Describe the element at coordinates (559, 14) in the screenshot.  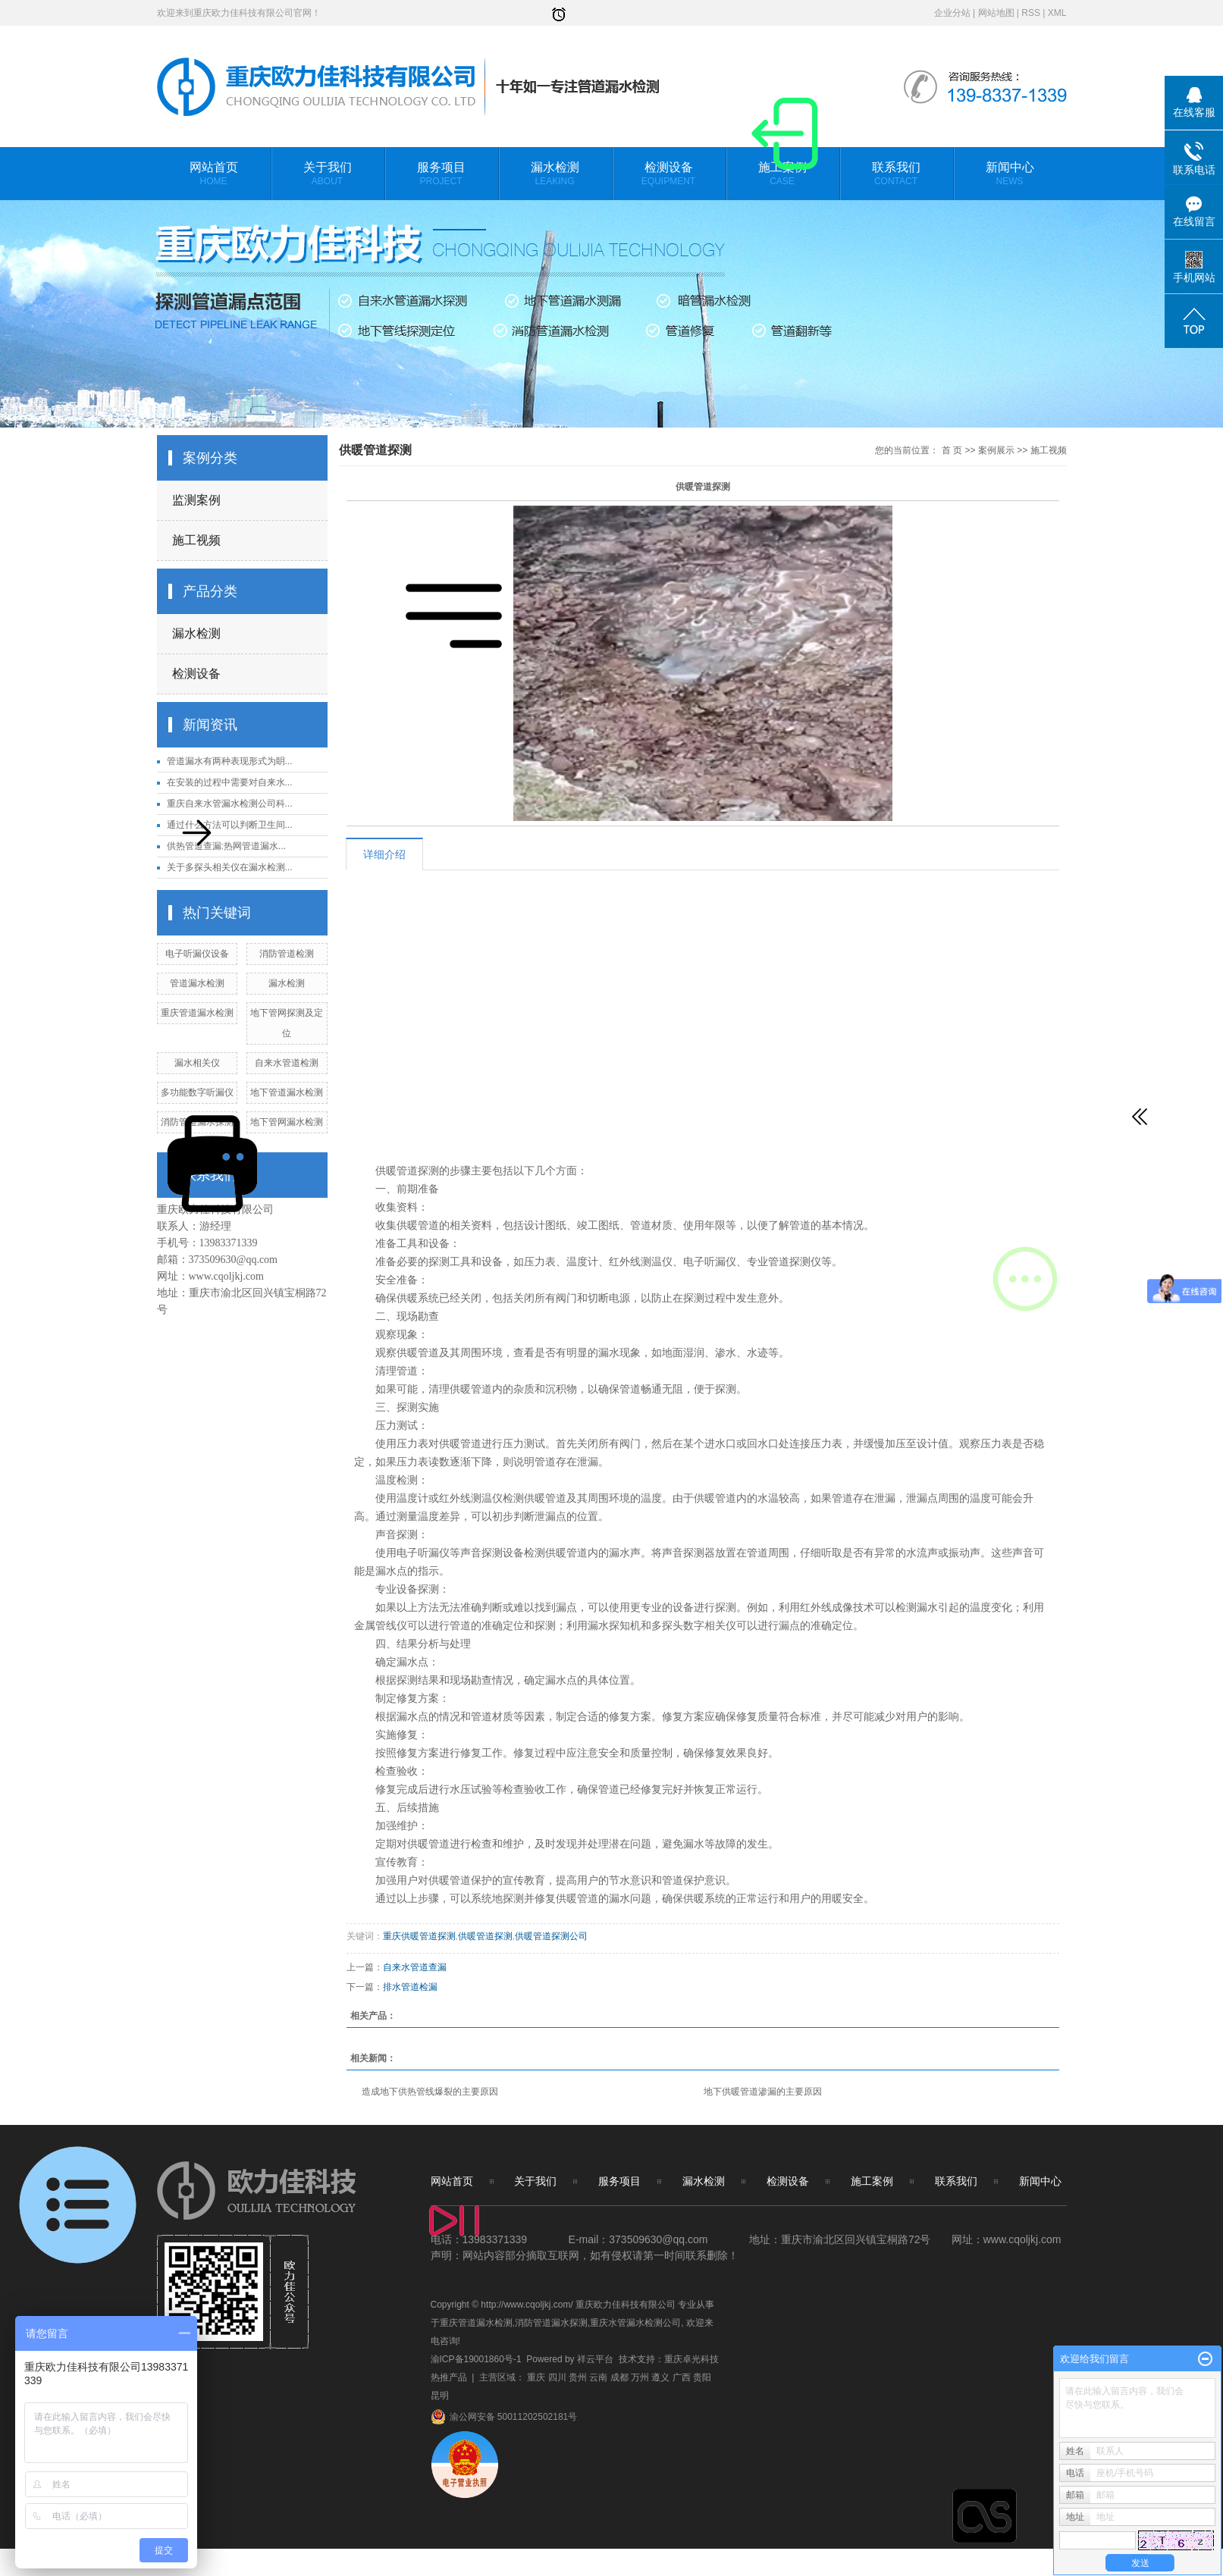
I see `view or manage alarms` at that location.